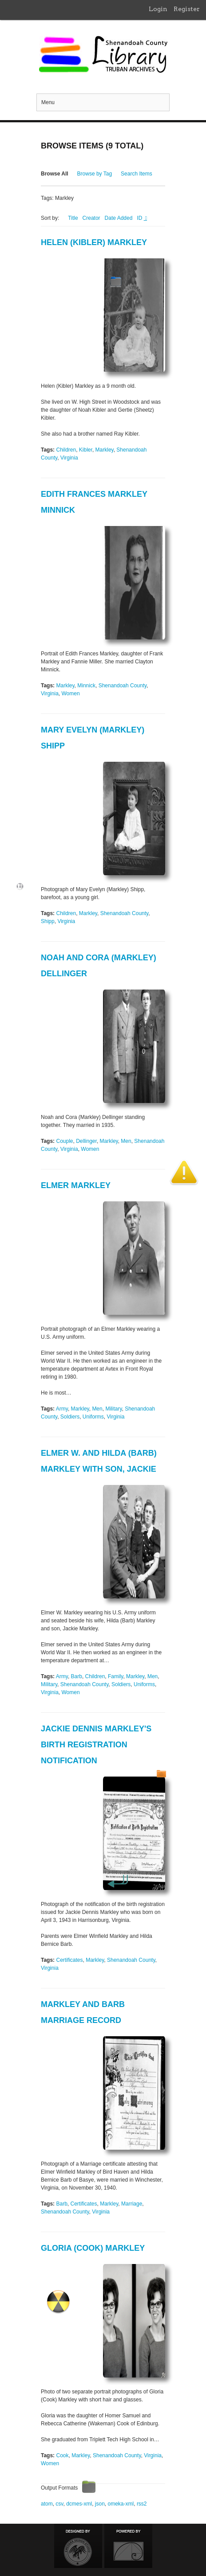 The width and height of the screenshot is (206, 2576). Describe the element at coordinates (117, 1879) in the screenshot. I see `reply to all recipients of an email` at that location.